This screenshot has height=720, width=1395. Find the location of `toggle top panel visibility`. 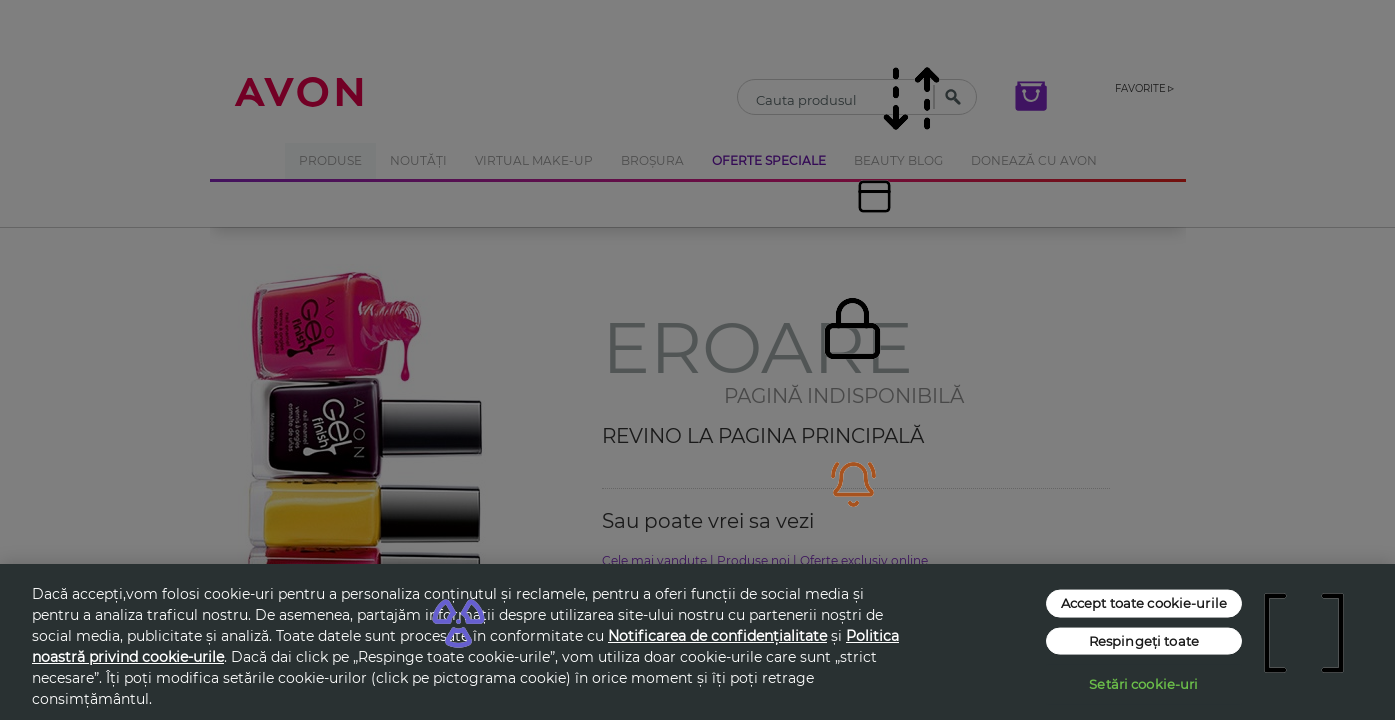

toggle top panel visibility is located at coordinates (874, 196).